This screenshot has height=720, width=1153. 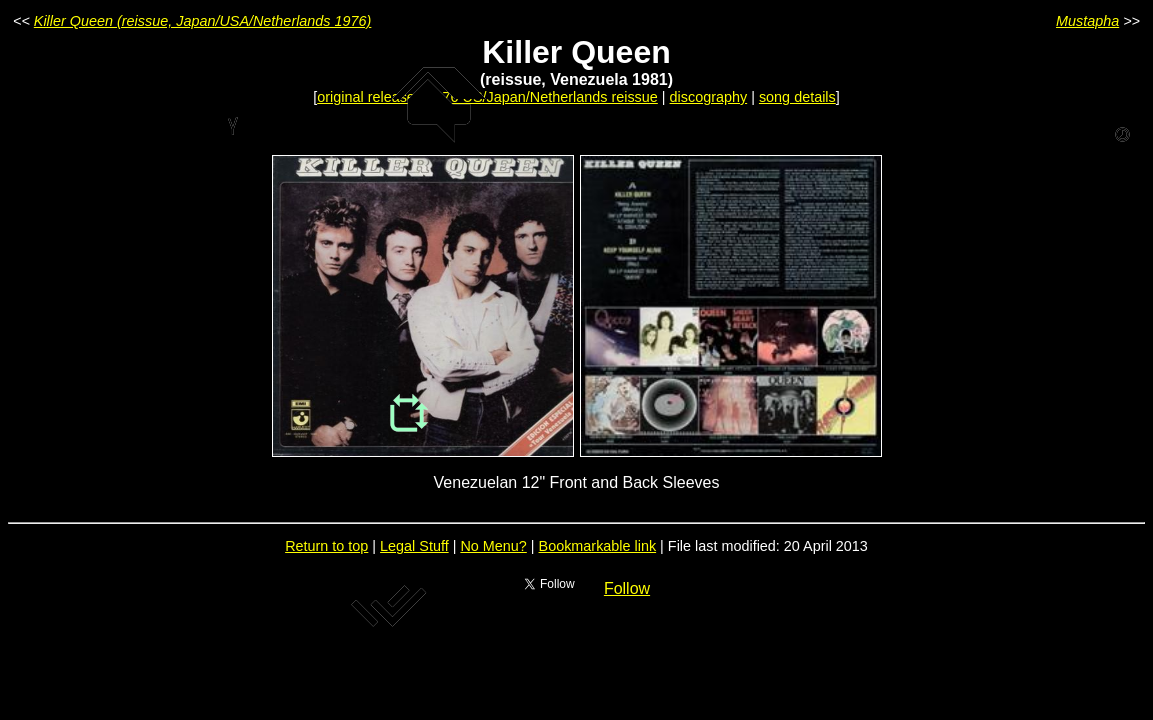 What do you see at coordinates (1122, 134) in the screenshot?
I see `indicates task or download is 50% complete` at bounding box center [1122, 134].